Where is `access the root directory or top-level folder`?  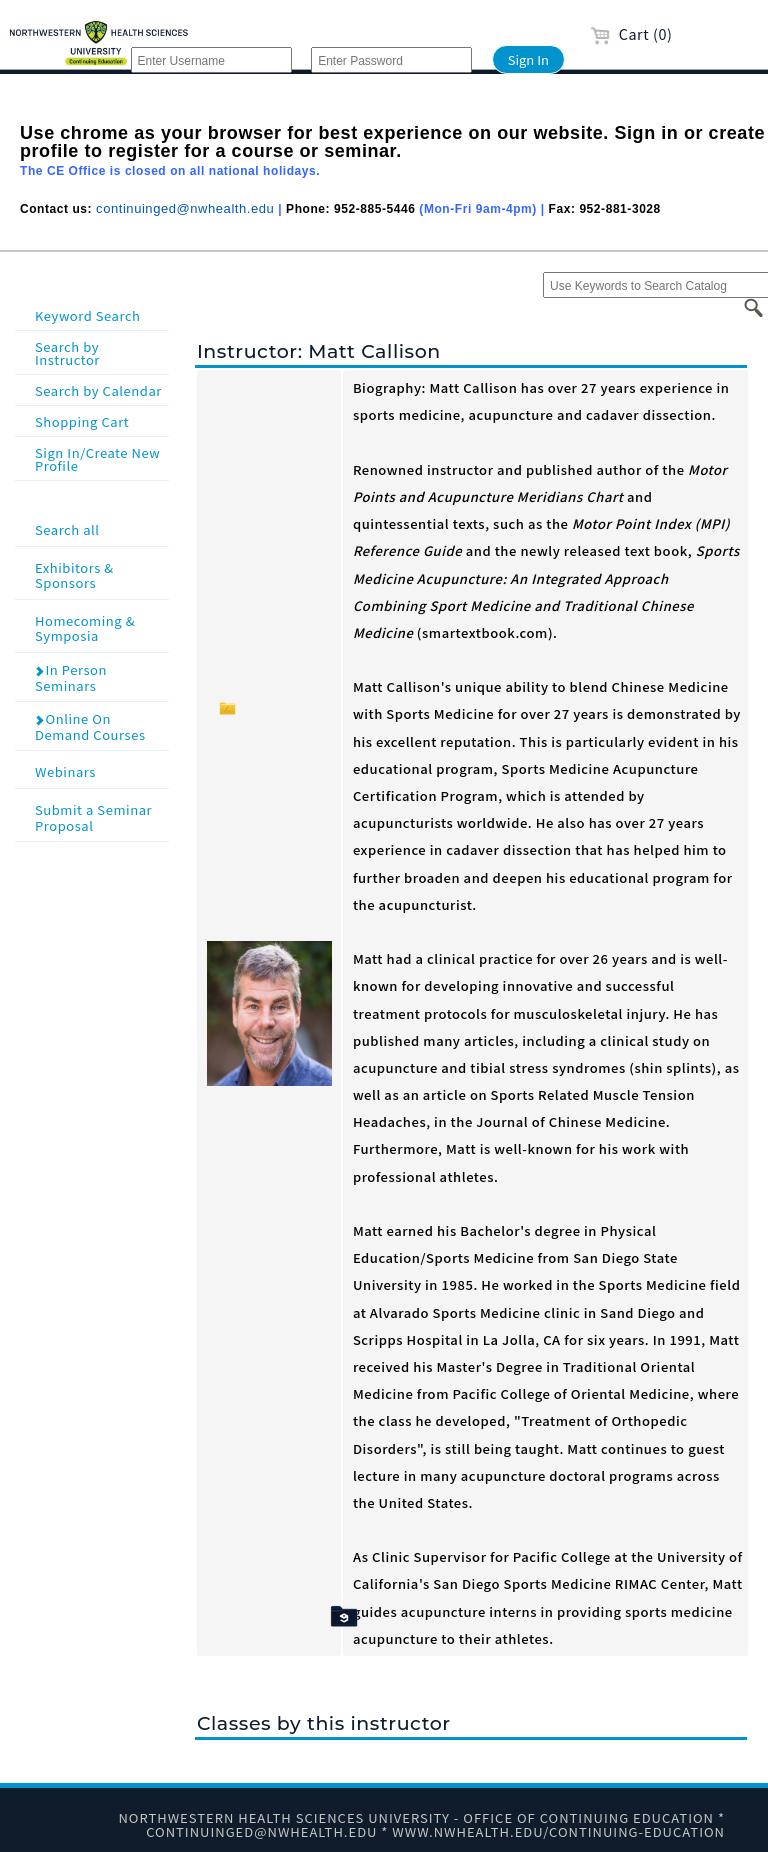
access the root directory or top-level folder is located at coordinates (227, 708).